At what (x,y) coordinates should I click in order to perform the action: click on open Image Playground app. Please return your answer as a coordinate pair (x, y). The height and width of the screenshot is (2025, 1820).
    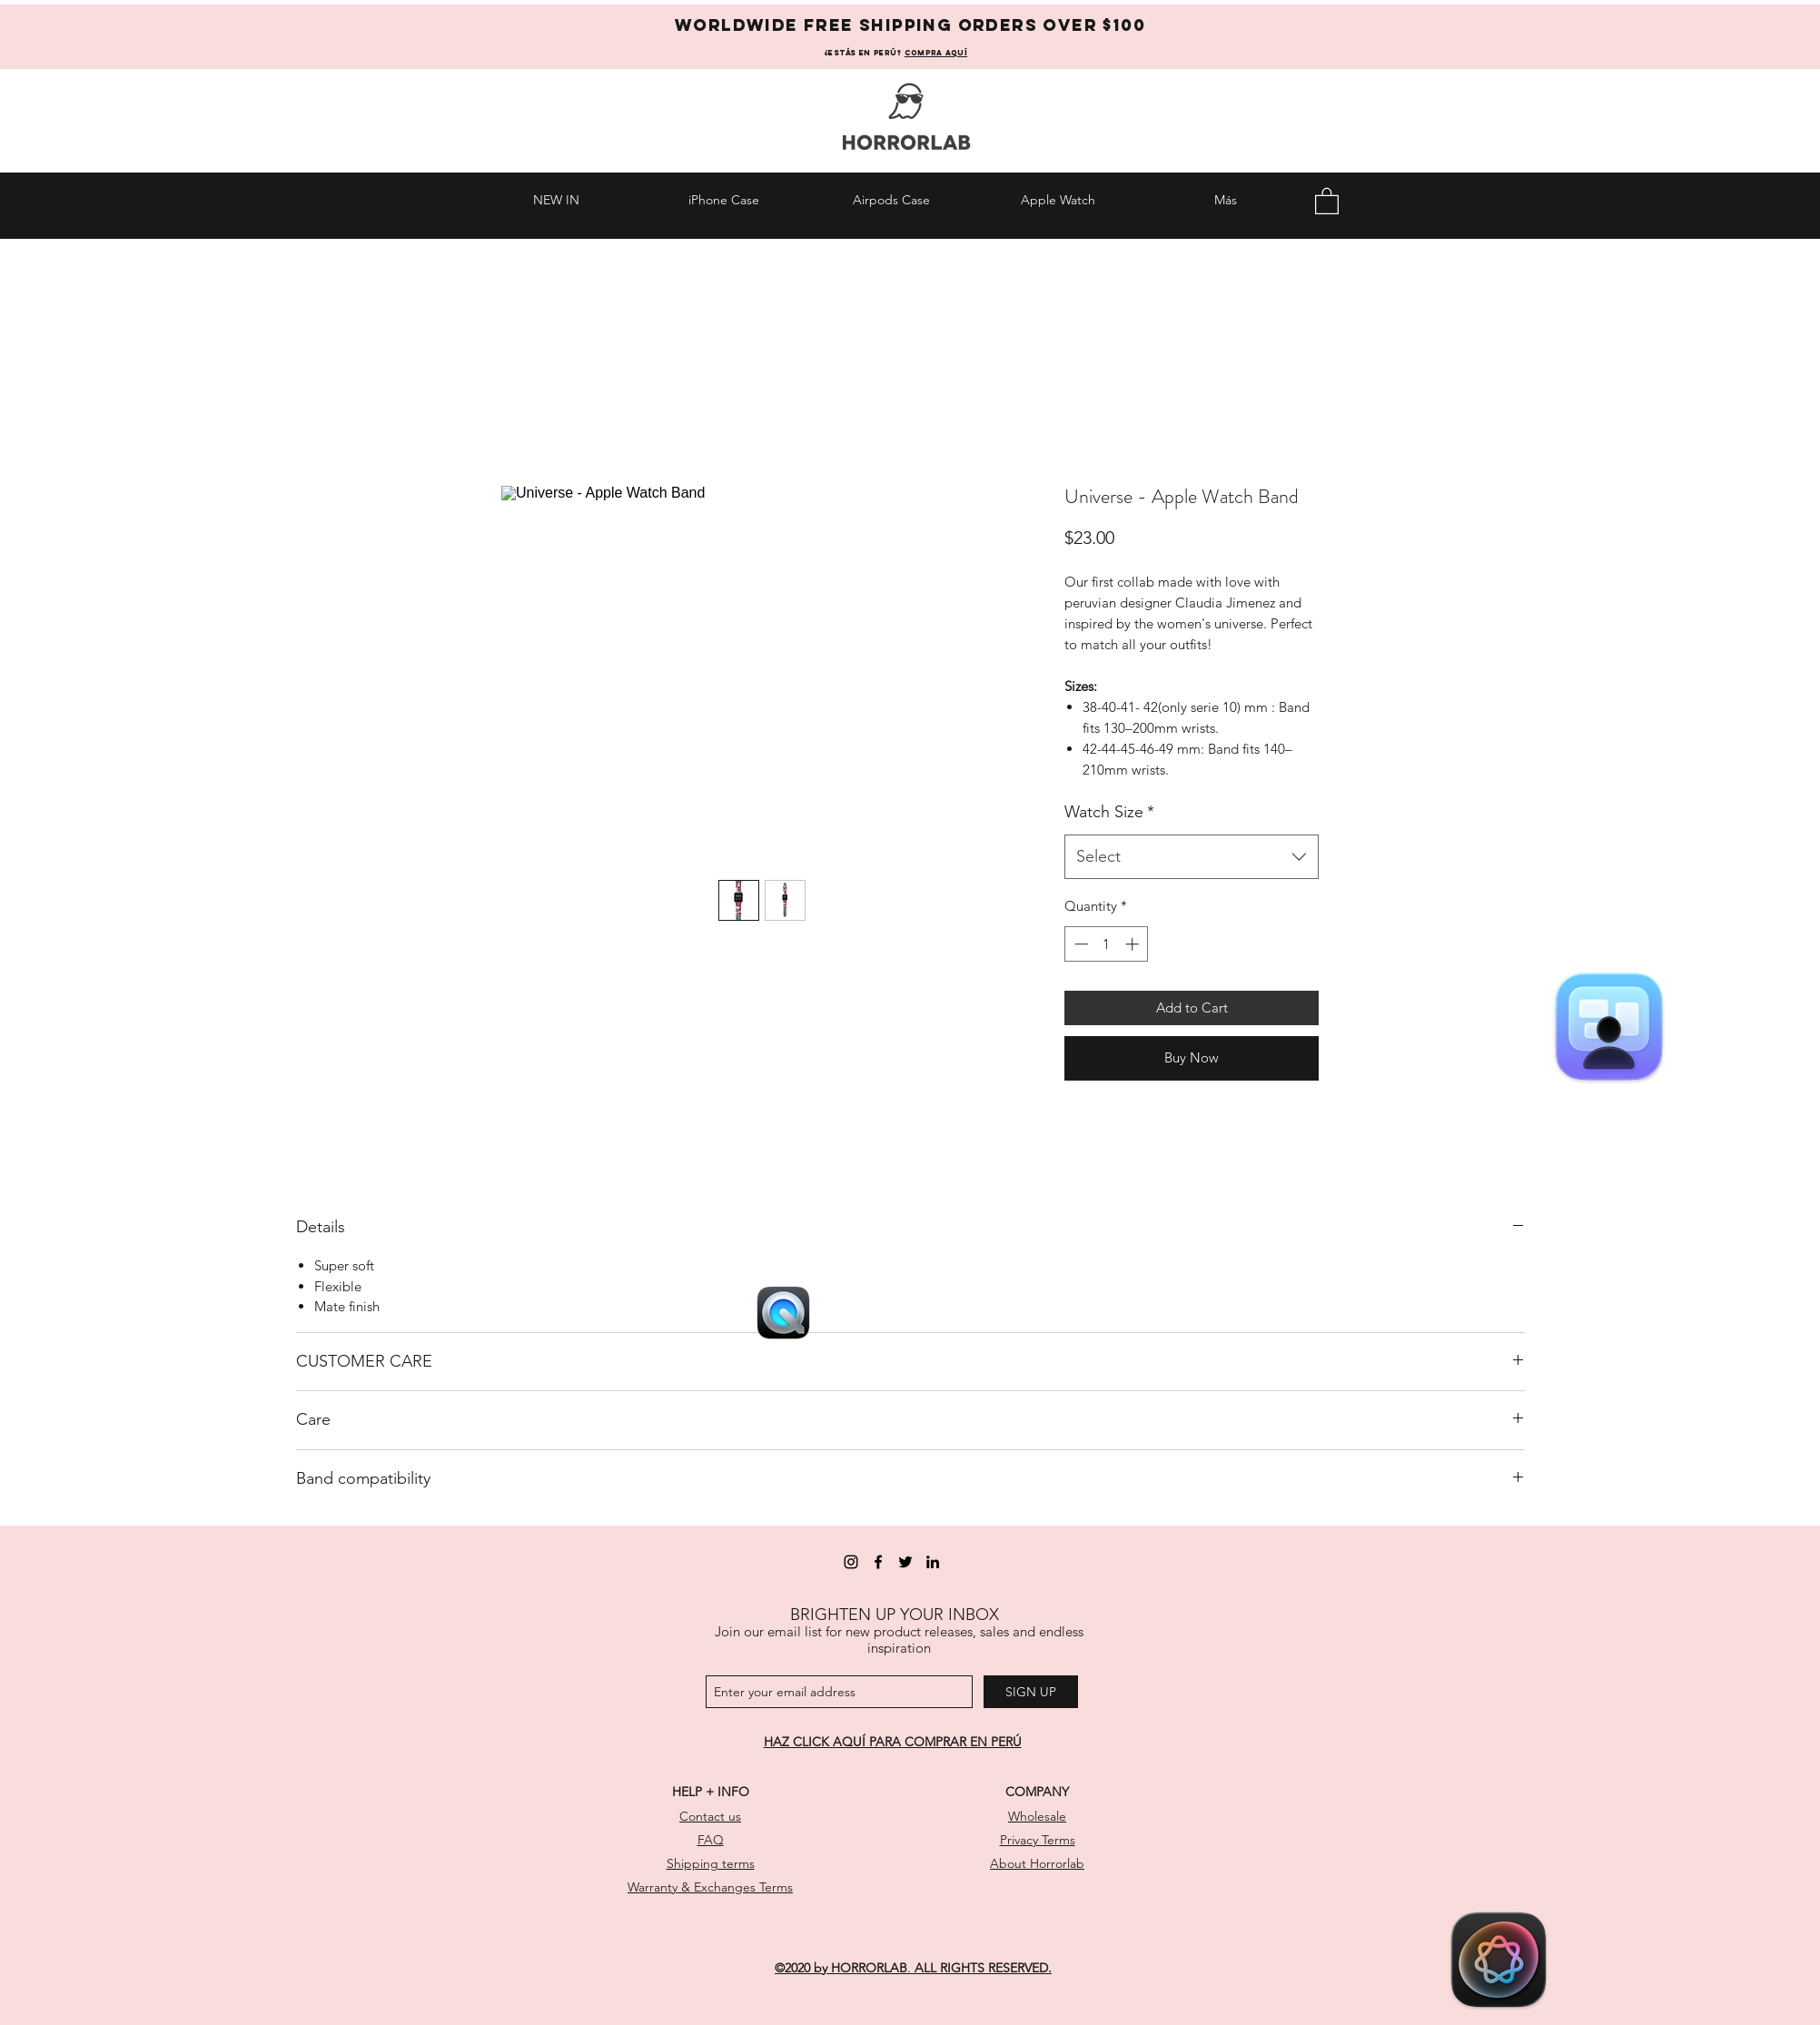
    Looking at the image, I should click on (1499, 1960).